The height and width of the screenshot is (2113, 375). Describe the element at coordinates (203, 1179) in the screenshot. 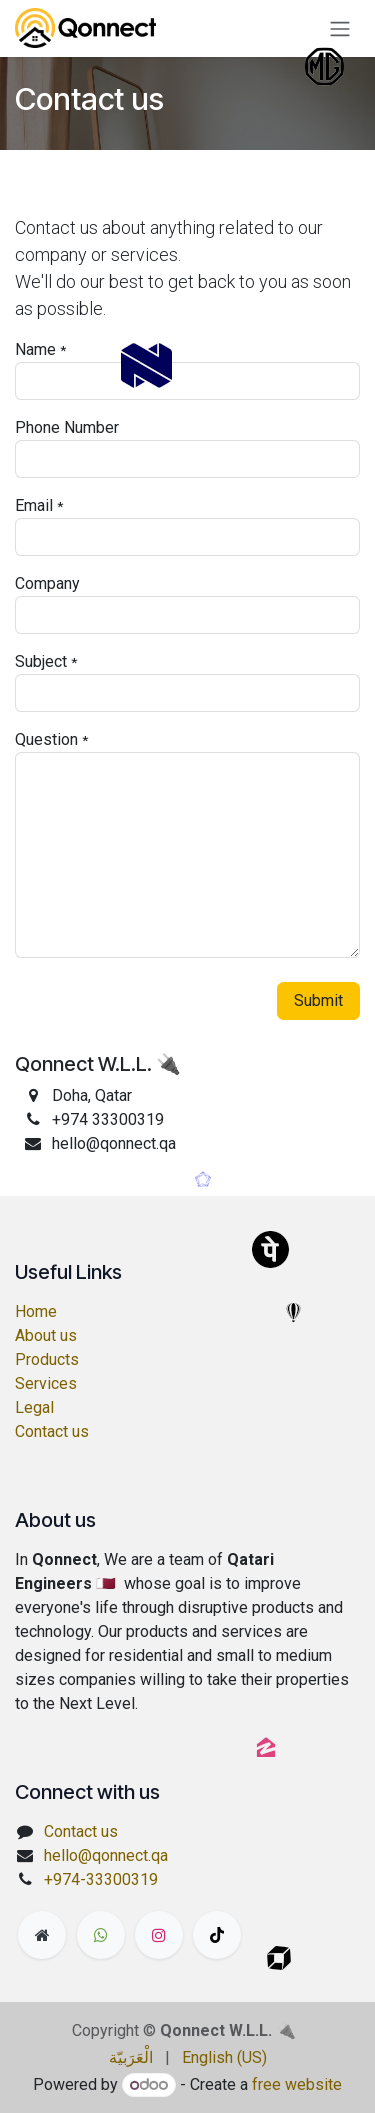

I see `PySyft library or framework logo` at that location.